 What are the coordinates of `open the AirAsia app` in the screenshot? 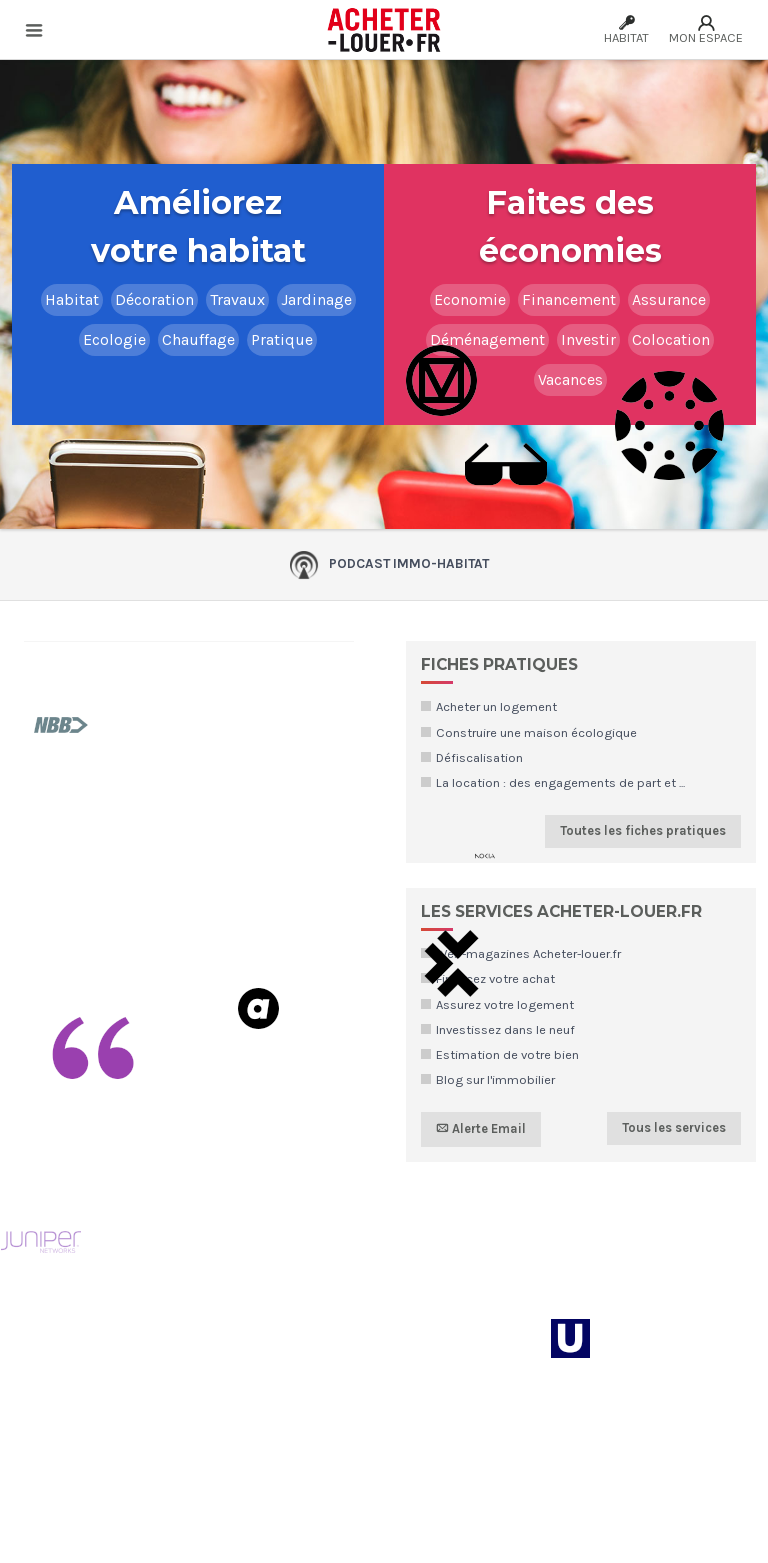 It's located at (258, 1008).